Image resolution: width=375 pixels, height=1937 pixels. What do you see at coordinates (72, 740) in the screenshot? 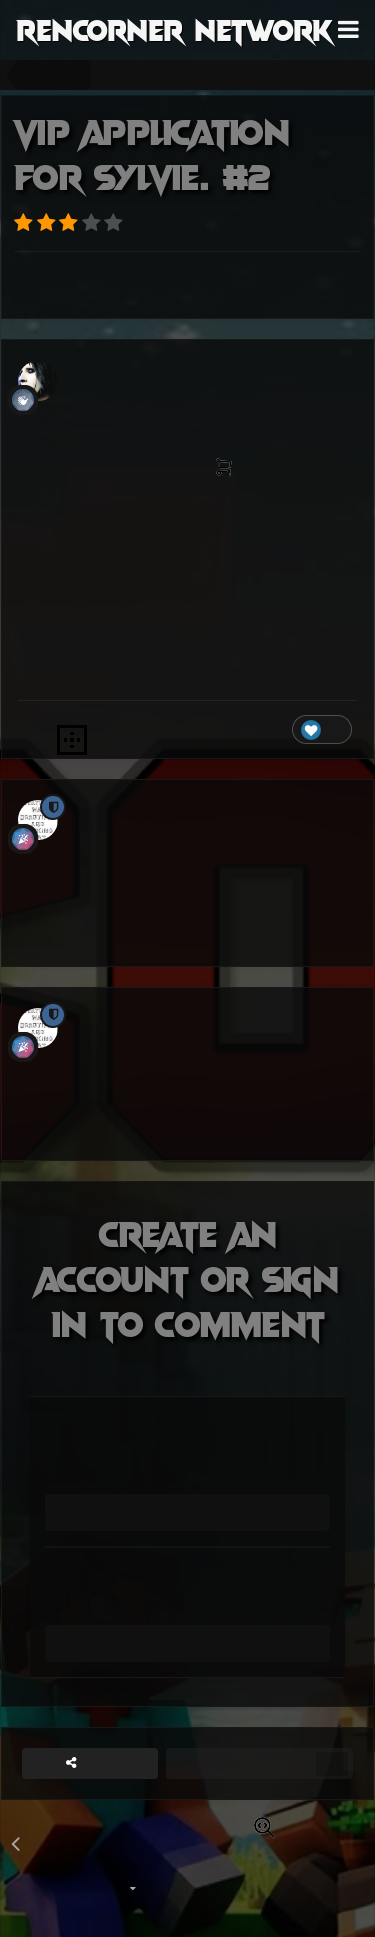
I see `apply outer border to selected cells` at bounding box center [72, 740].